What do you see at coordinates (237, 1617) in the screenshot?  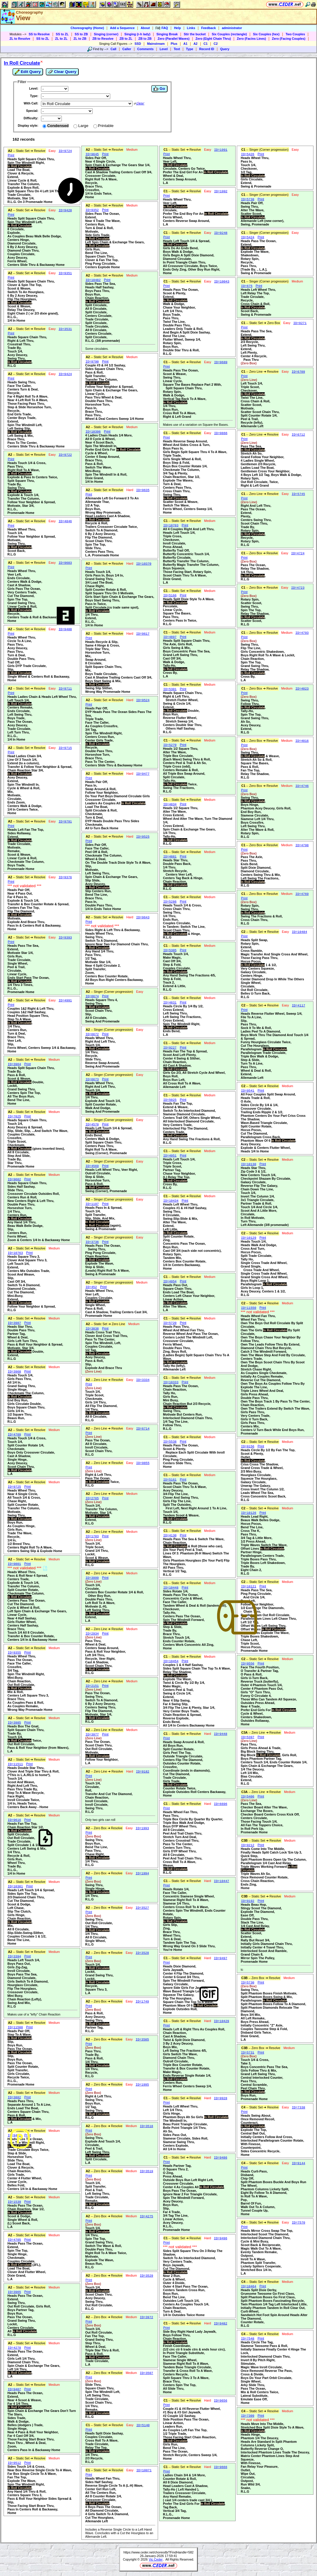 I see `indicates restroom or bathroom location` at bounding box center [237, 1617].